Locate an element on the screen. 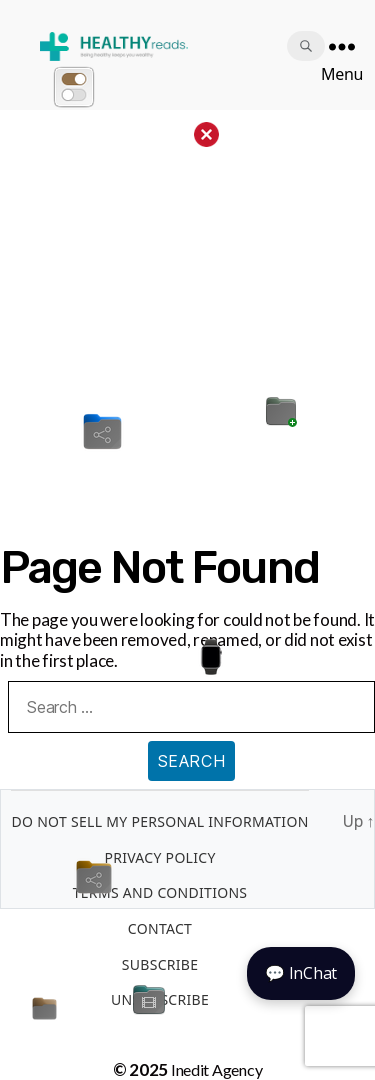  open gnome tweaks settings is located at coordinates (74, 87).